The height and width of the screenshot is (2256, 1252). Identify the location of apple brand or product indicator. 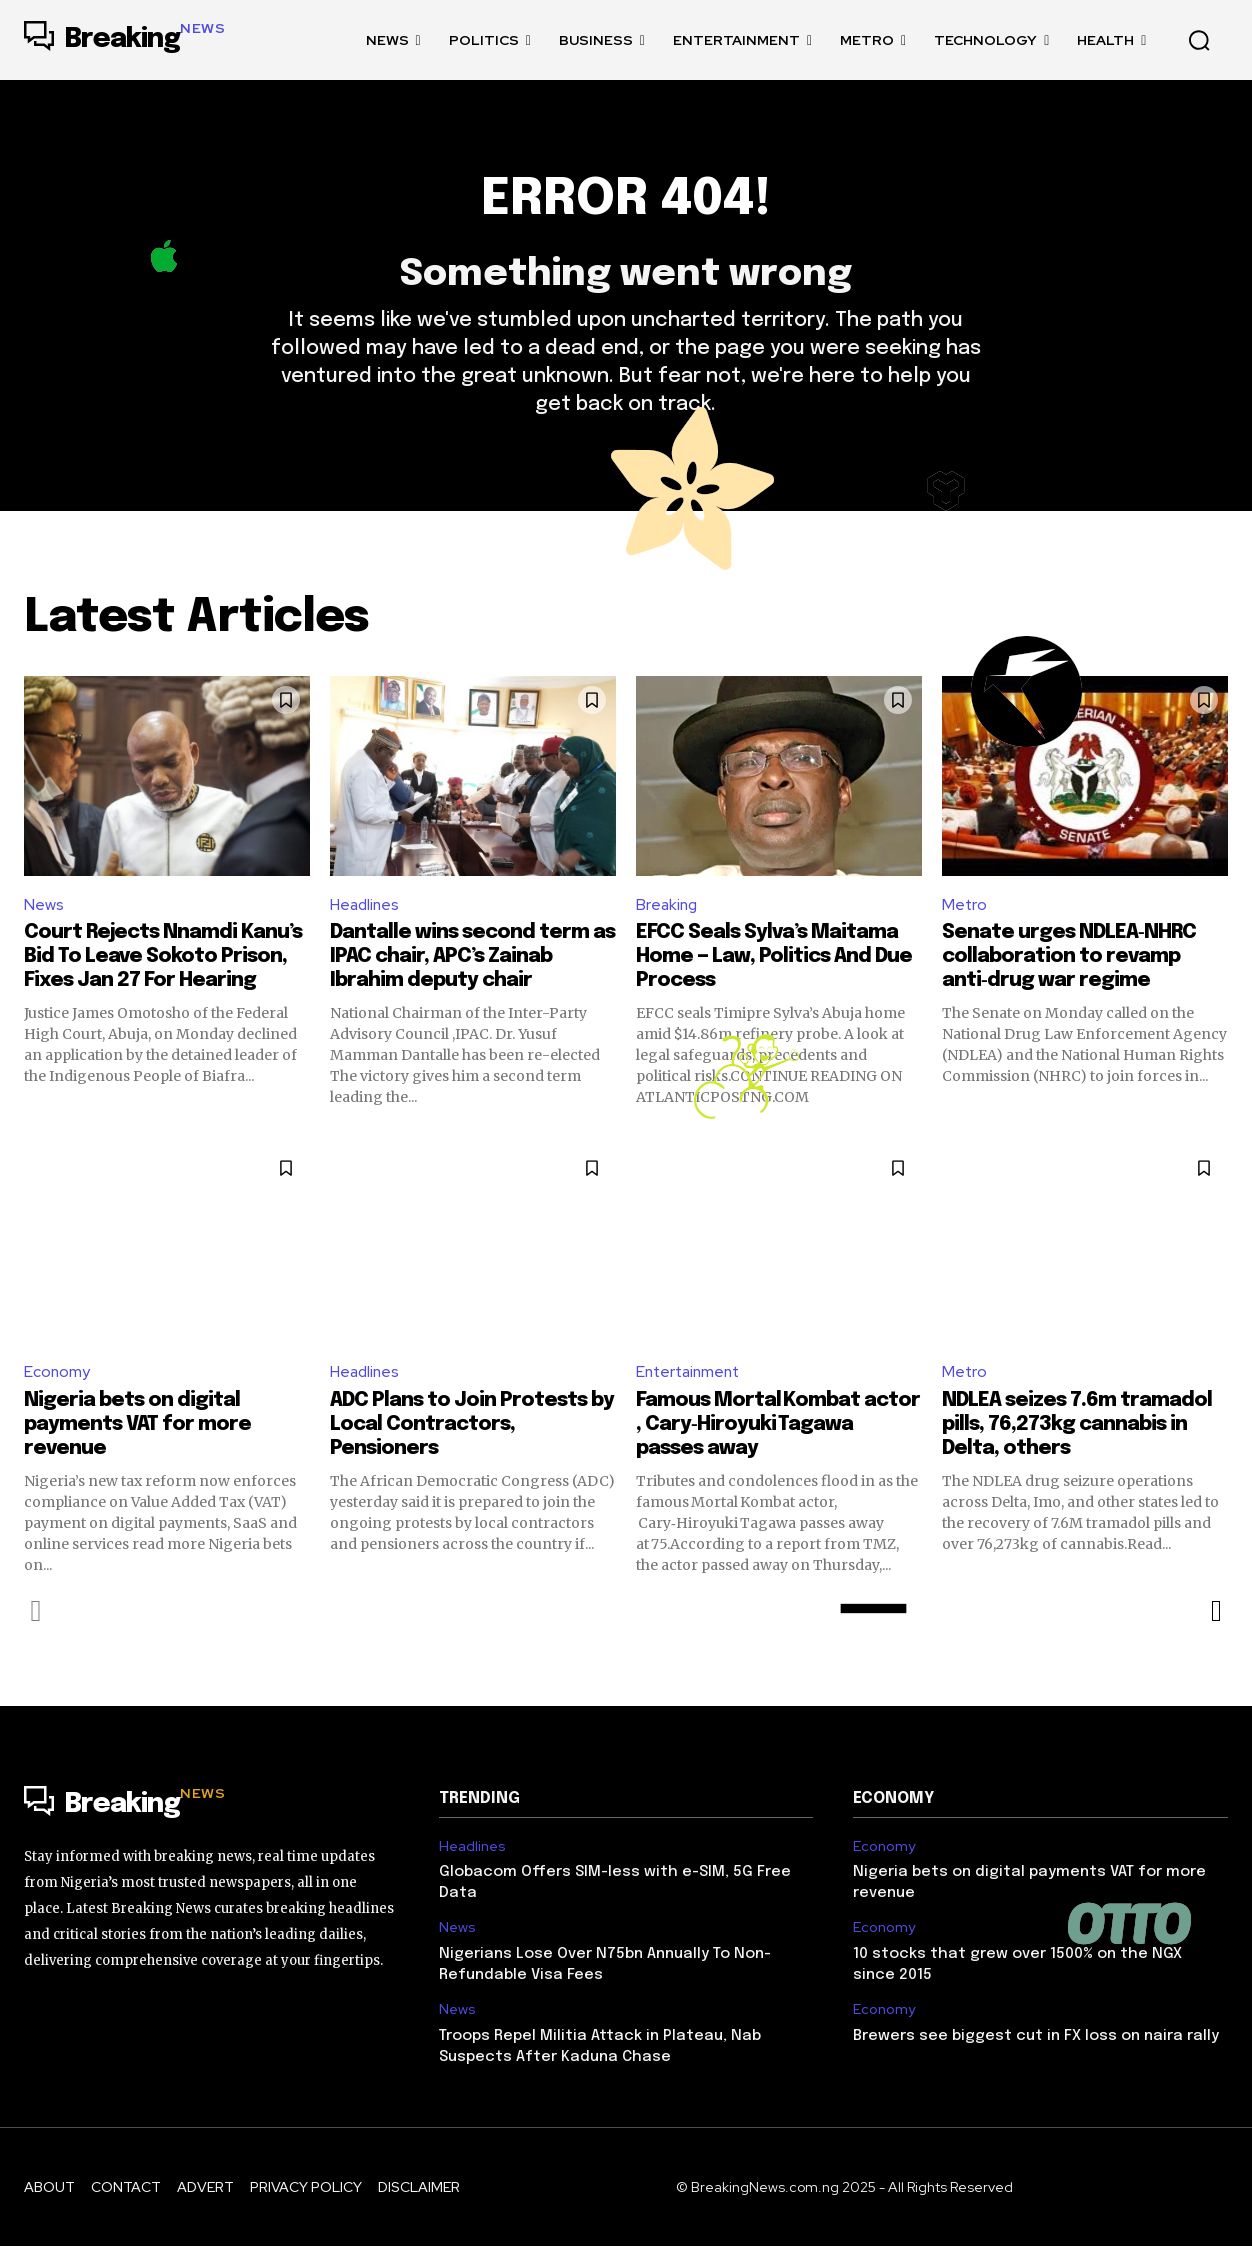
(164, 256).